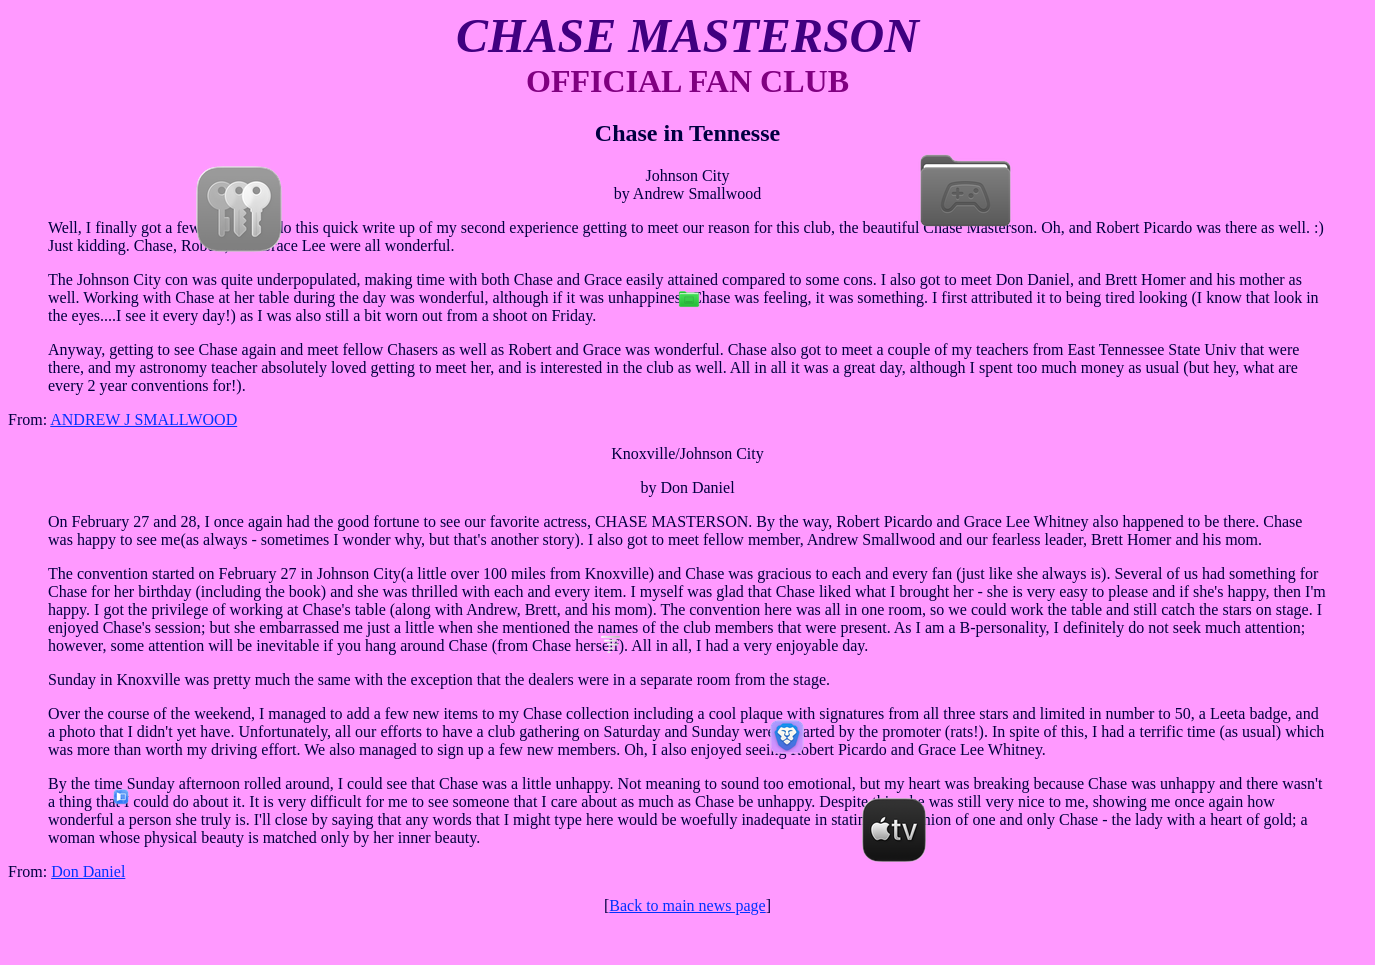 The width and height of the screenshot is (1375, 965). Describe the element at coordinates (610, 644) in the screenshot. I see `indicates tornado or severe storm warning` at that location.